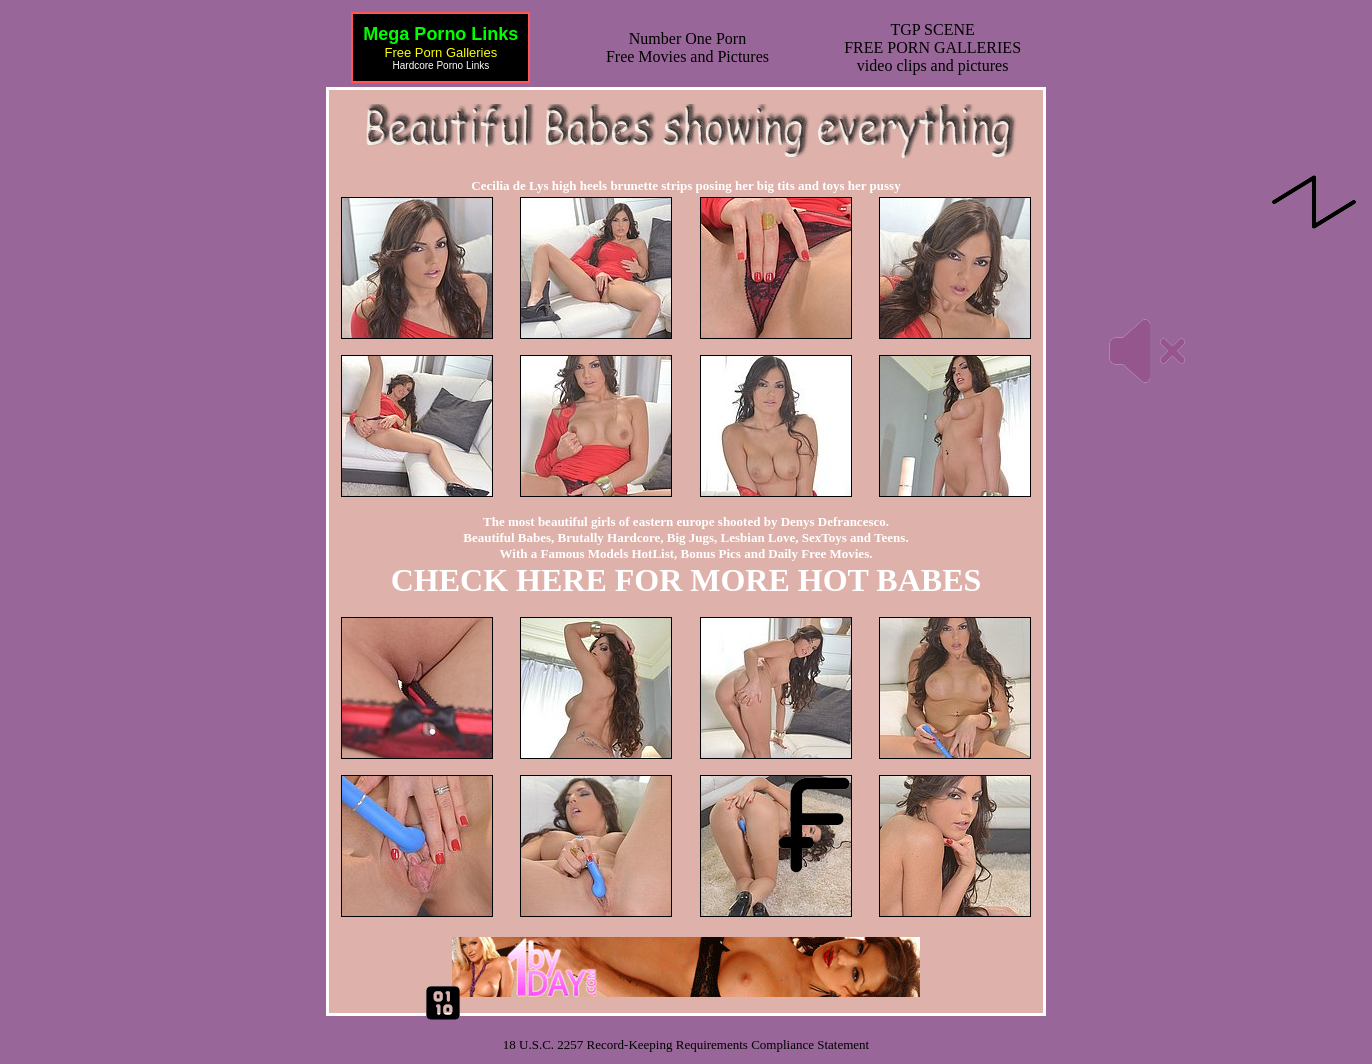 The height and width of the screenshot is (1064, 1372). I want to click on indicates Swiss franc currency, so click(814, 825).